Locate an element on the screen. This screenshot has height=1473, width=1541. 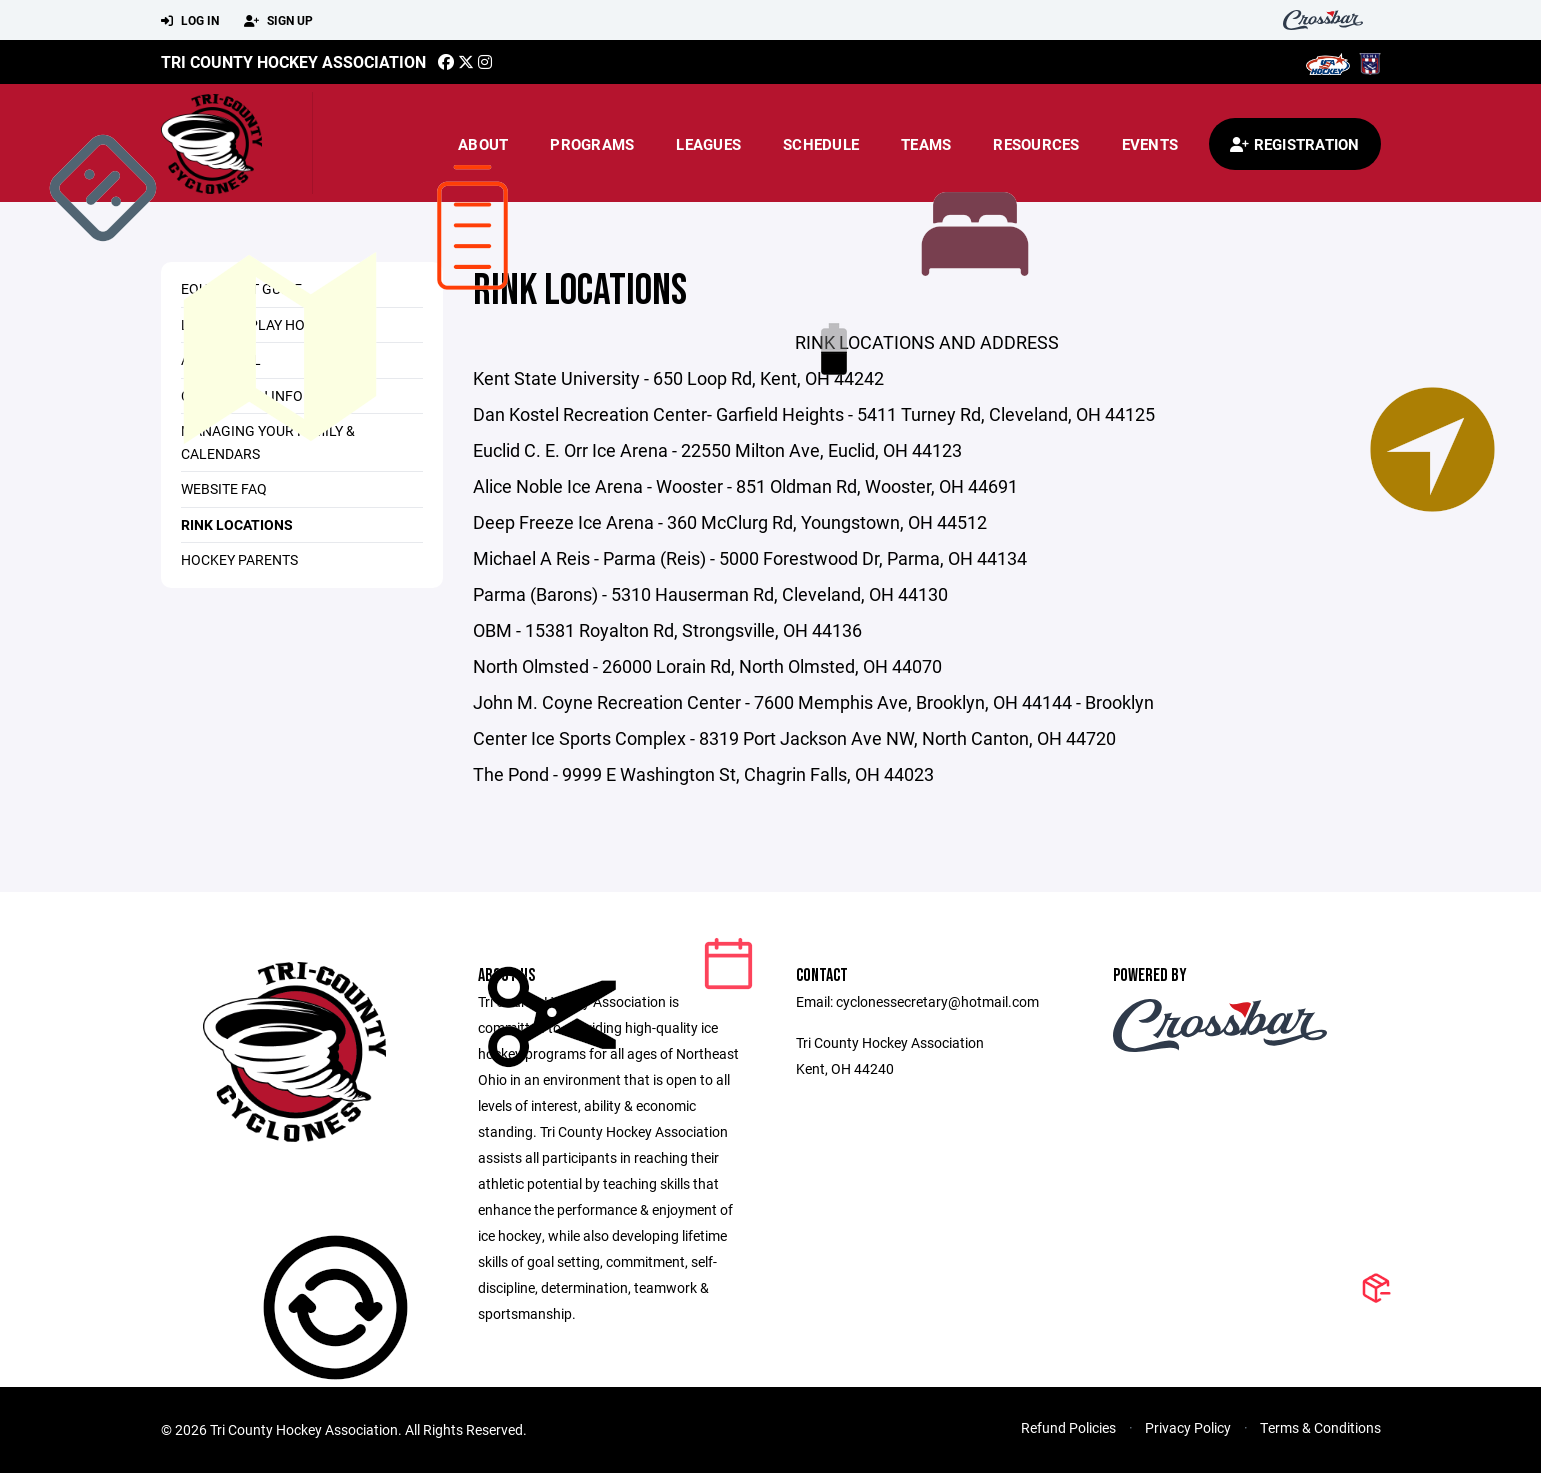
view or open calendar is located at coordinates (728, 965).